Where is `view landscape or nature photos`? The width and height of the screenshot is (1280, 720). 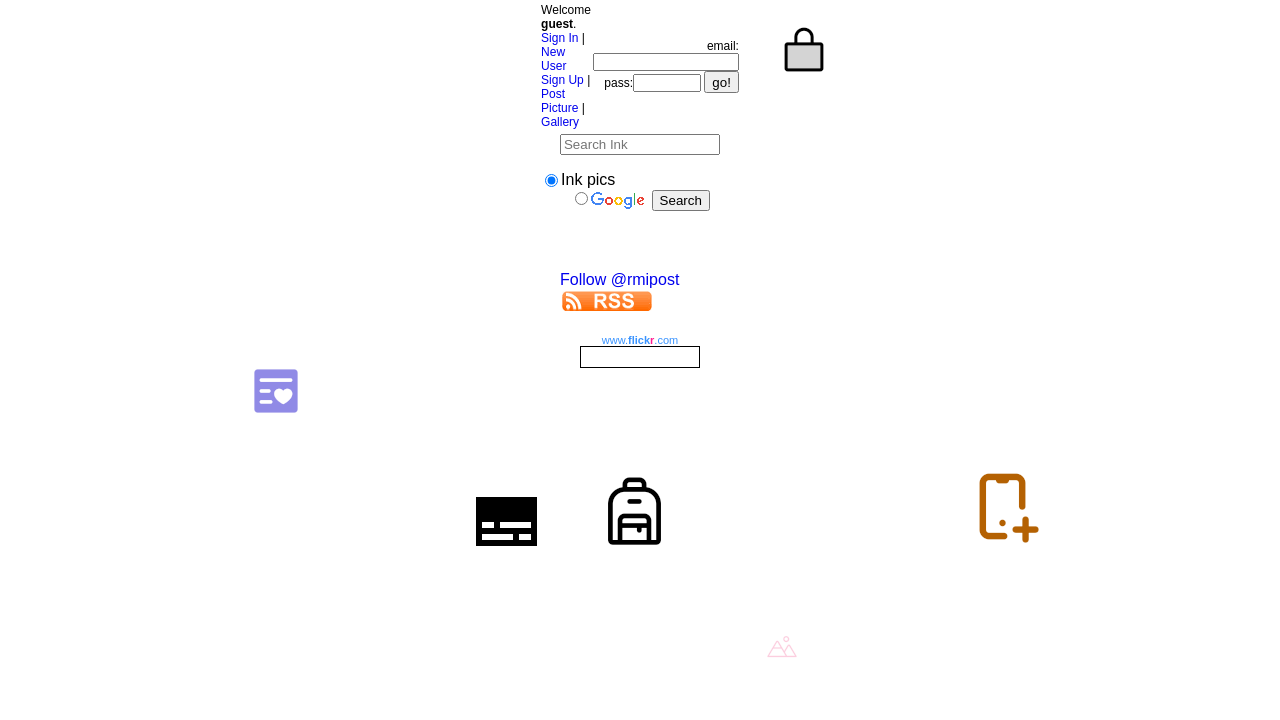
view landscape or nature photos is located at coordinates (782, 648).